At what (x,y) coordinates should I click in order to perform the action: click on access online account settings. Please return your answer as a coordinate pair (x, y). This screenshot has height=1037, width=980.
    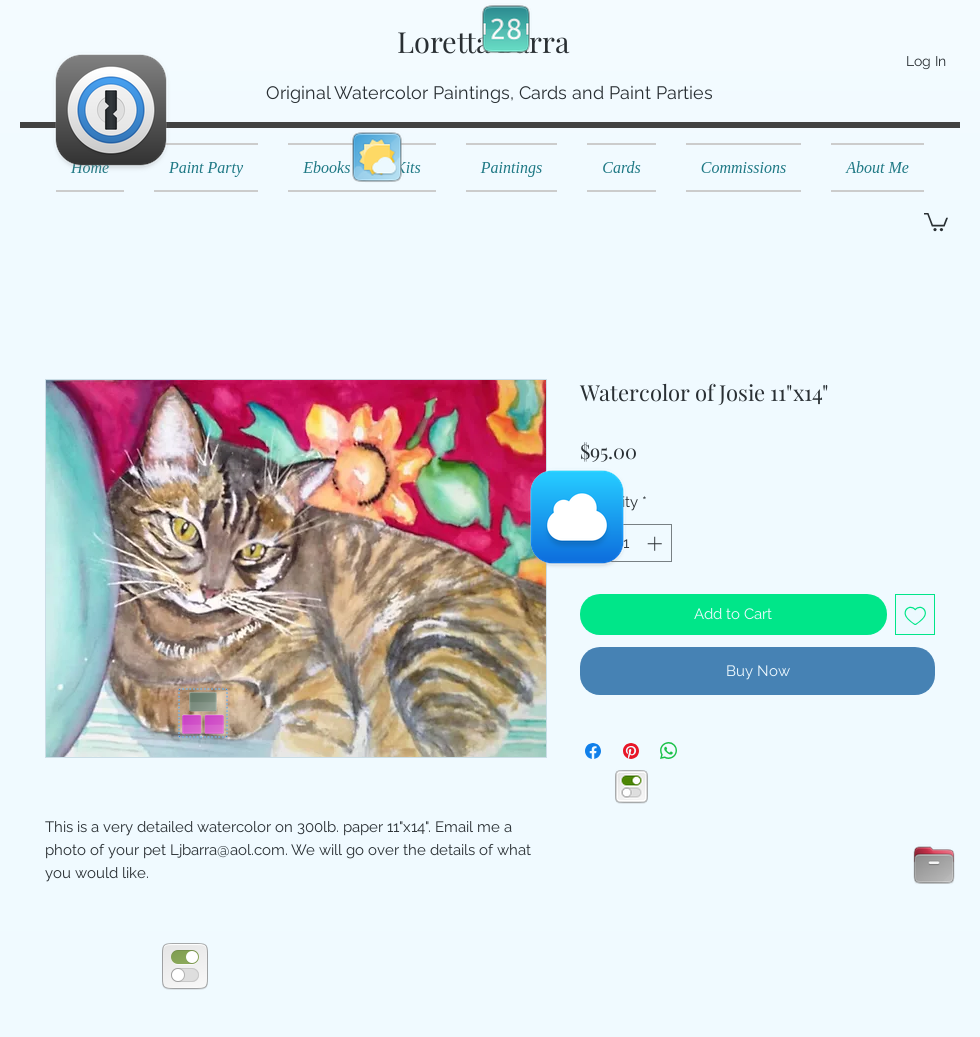
    Looking at the image, I should click on (577, 517).